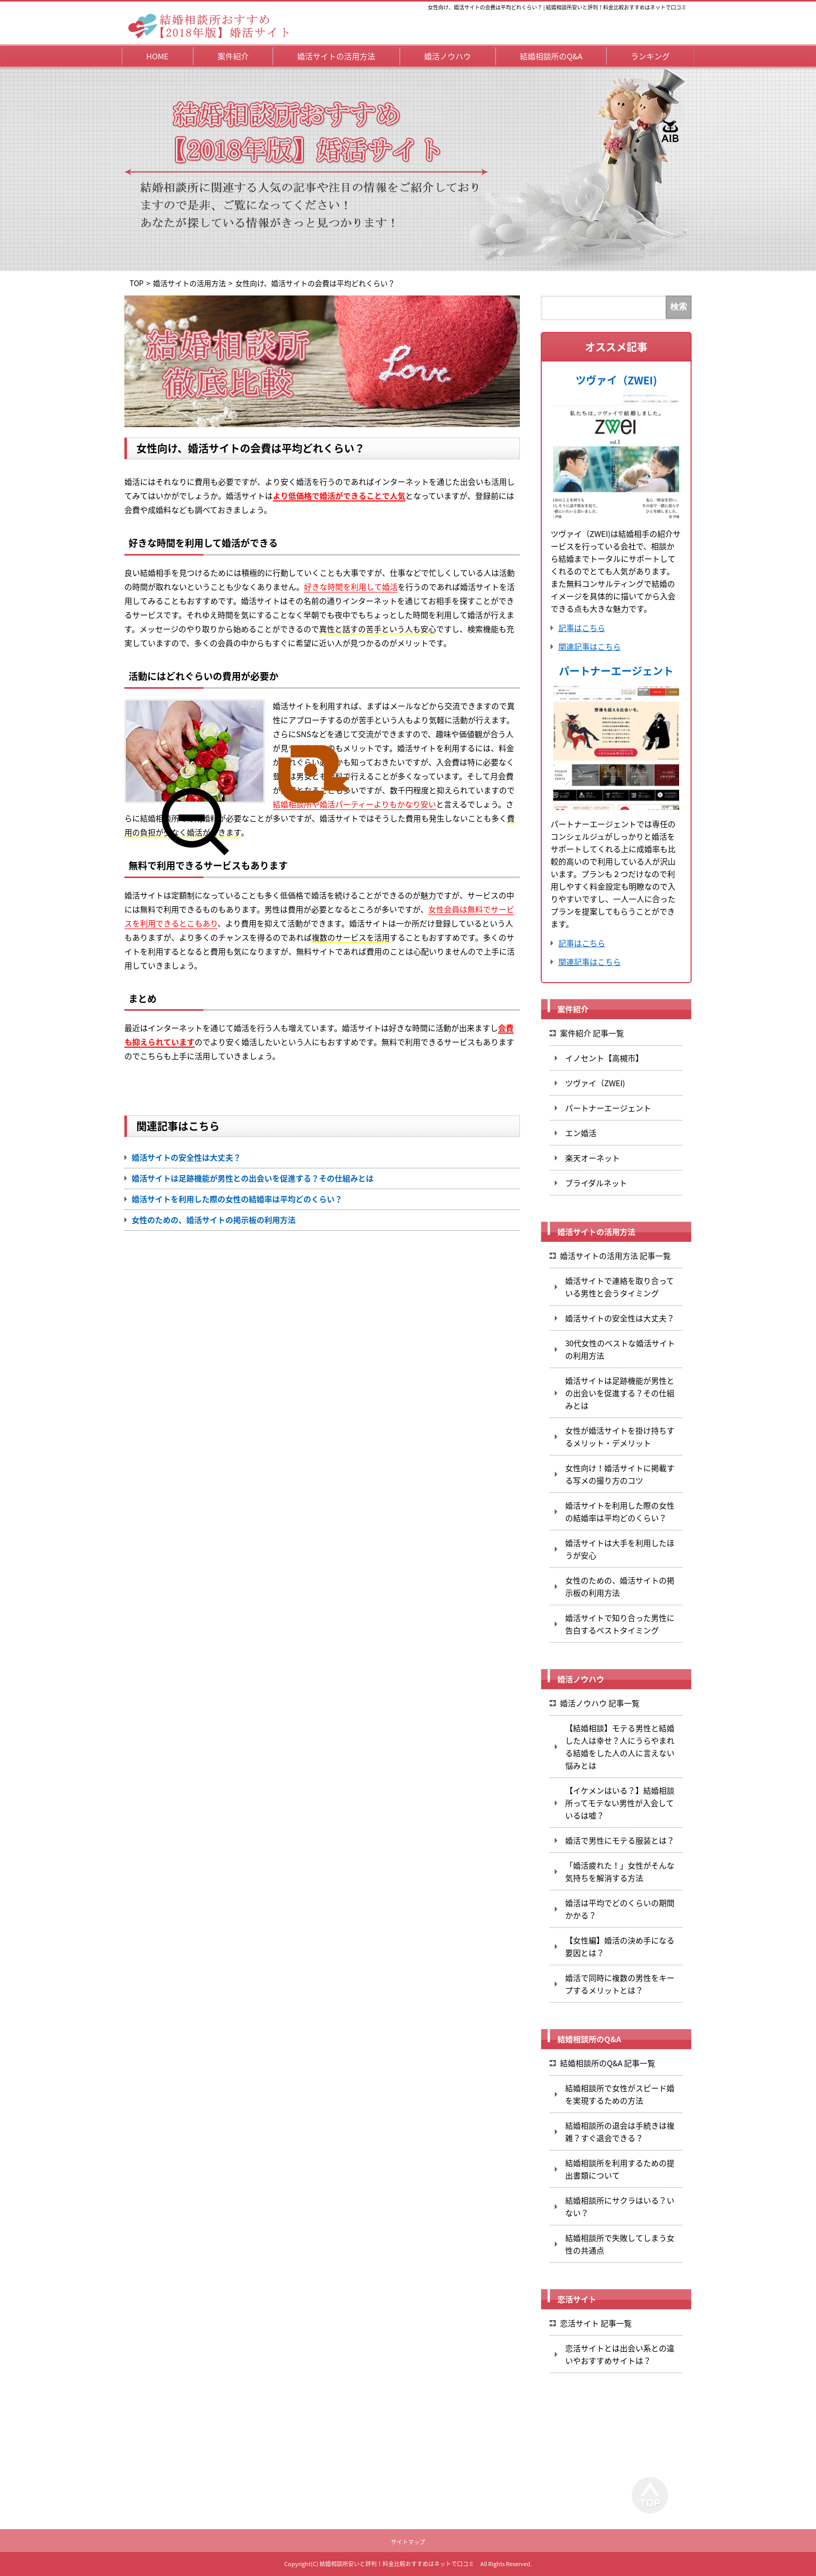 The height and width of the screenshot is (2576, 816). I want to click on teal app logo, so click(314, 774).